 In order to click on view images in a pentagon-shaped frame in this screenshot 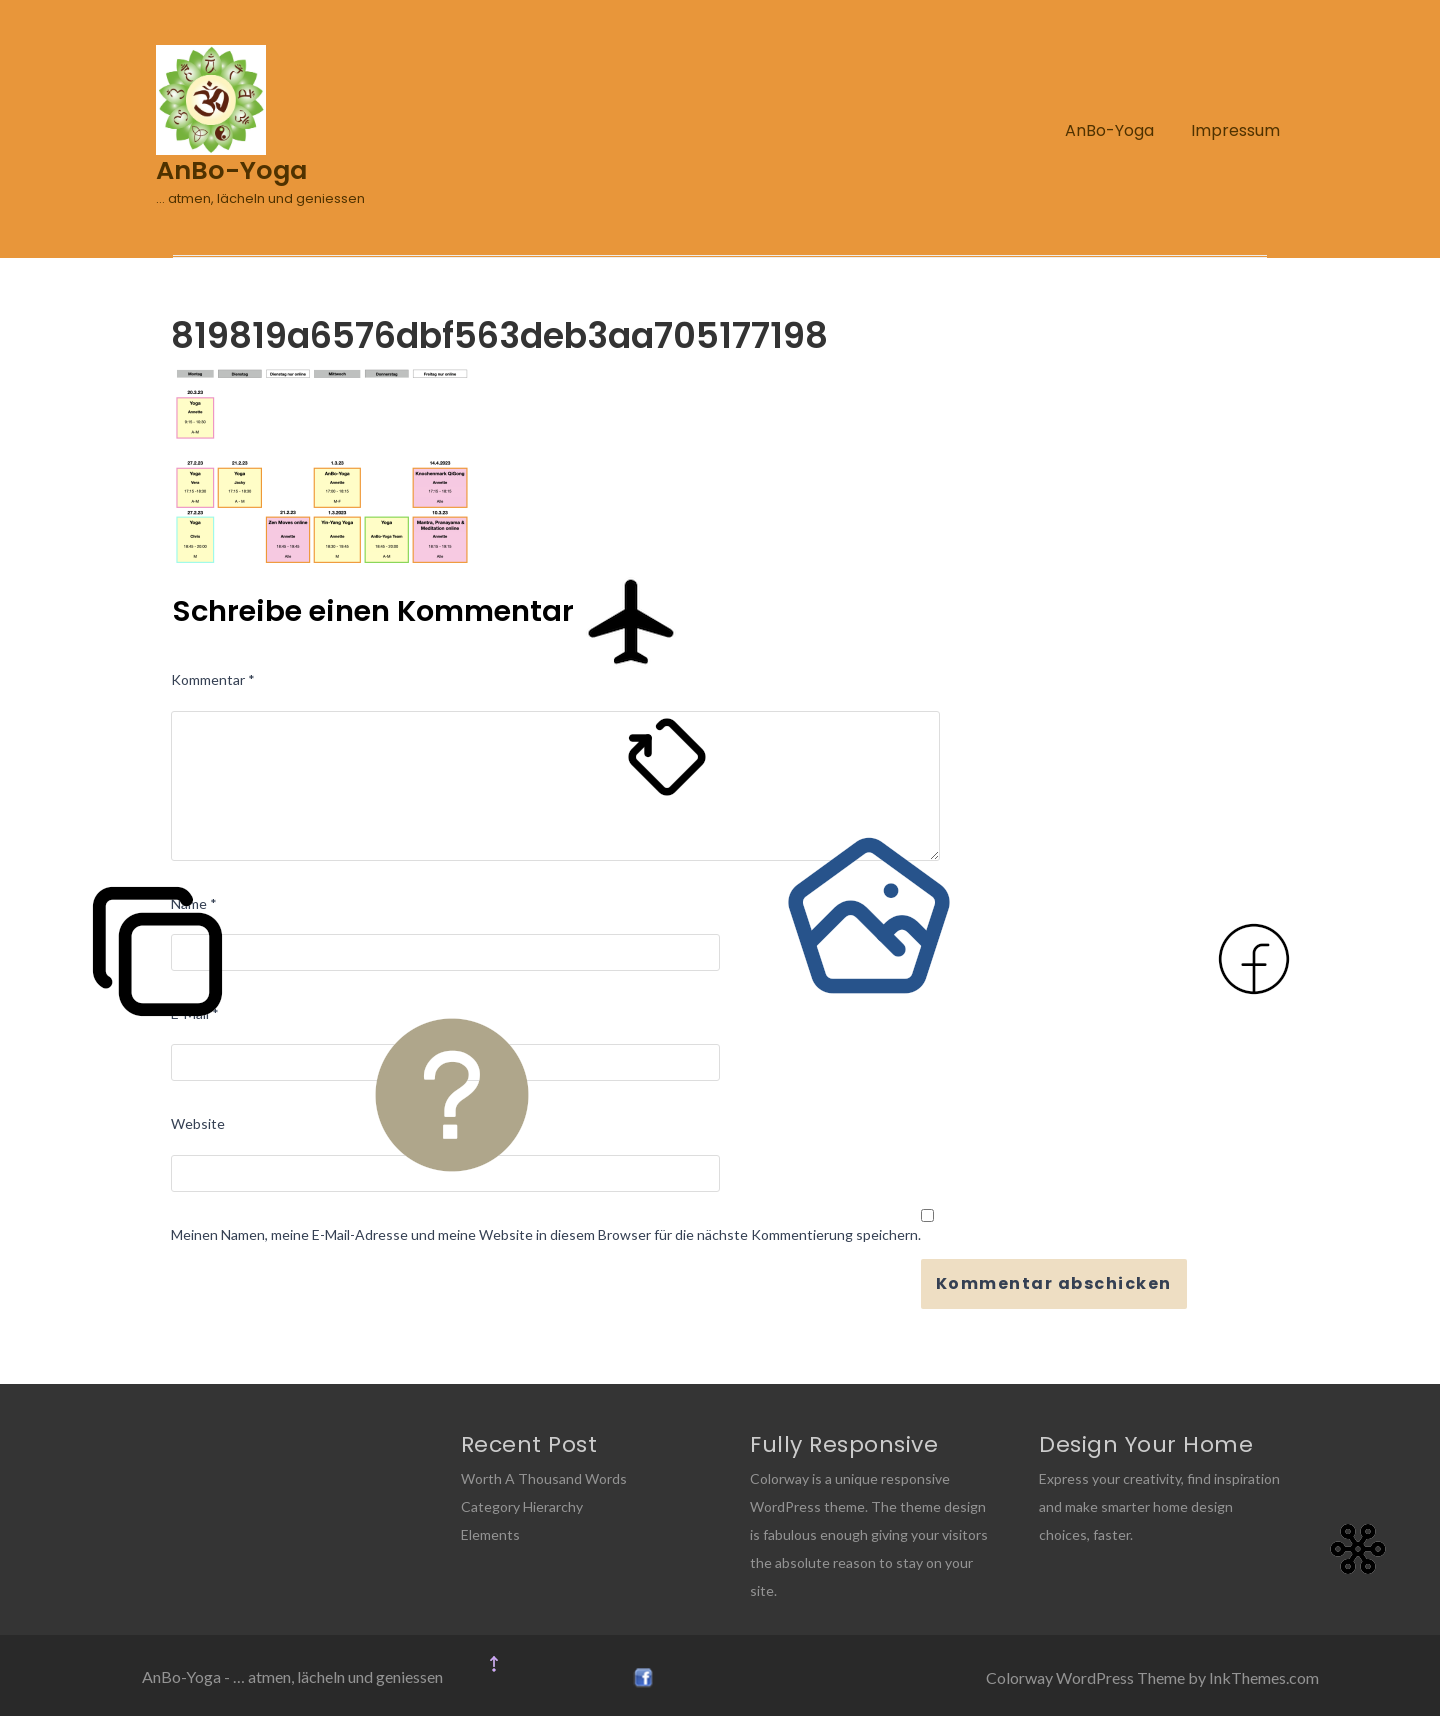, I will do `click(869, 920)`.